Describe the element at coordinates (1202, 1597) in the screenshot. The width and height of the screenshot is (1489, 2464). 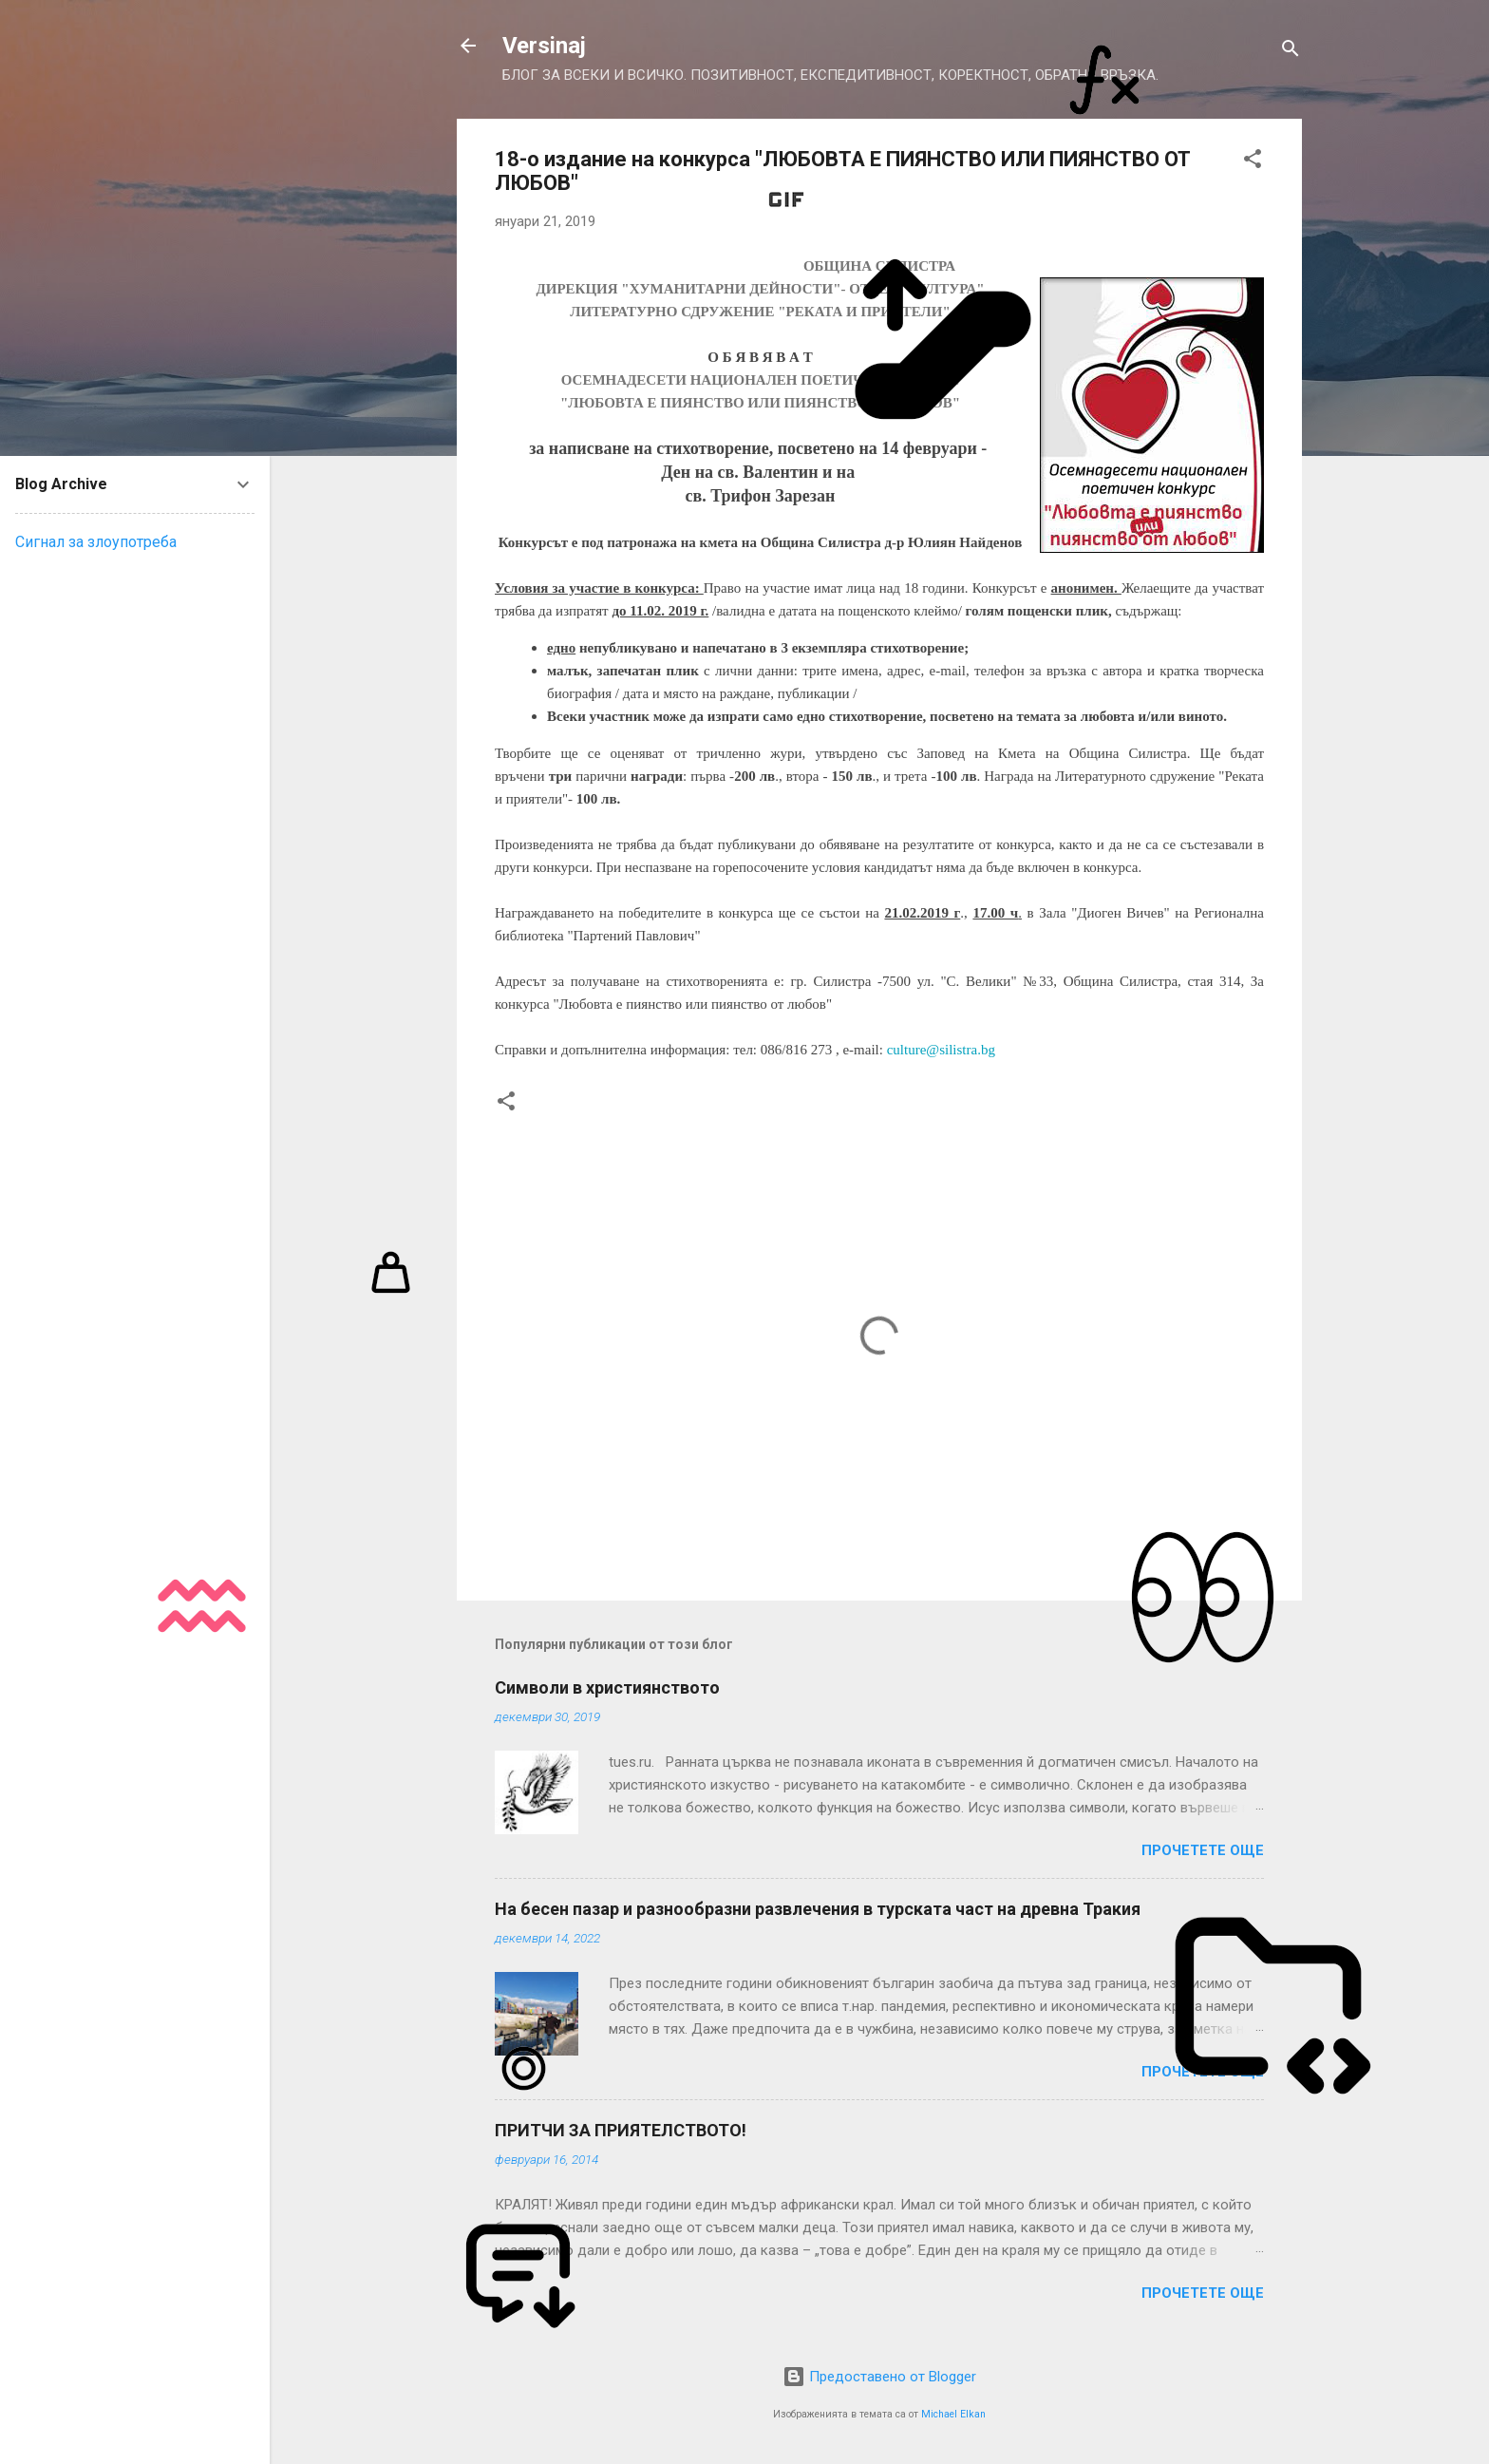
I see `view who has seen your content` at that location.